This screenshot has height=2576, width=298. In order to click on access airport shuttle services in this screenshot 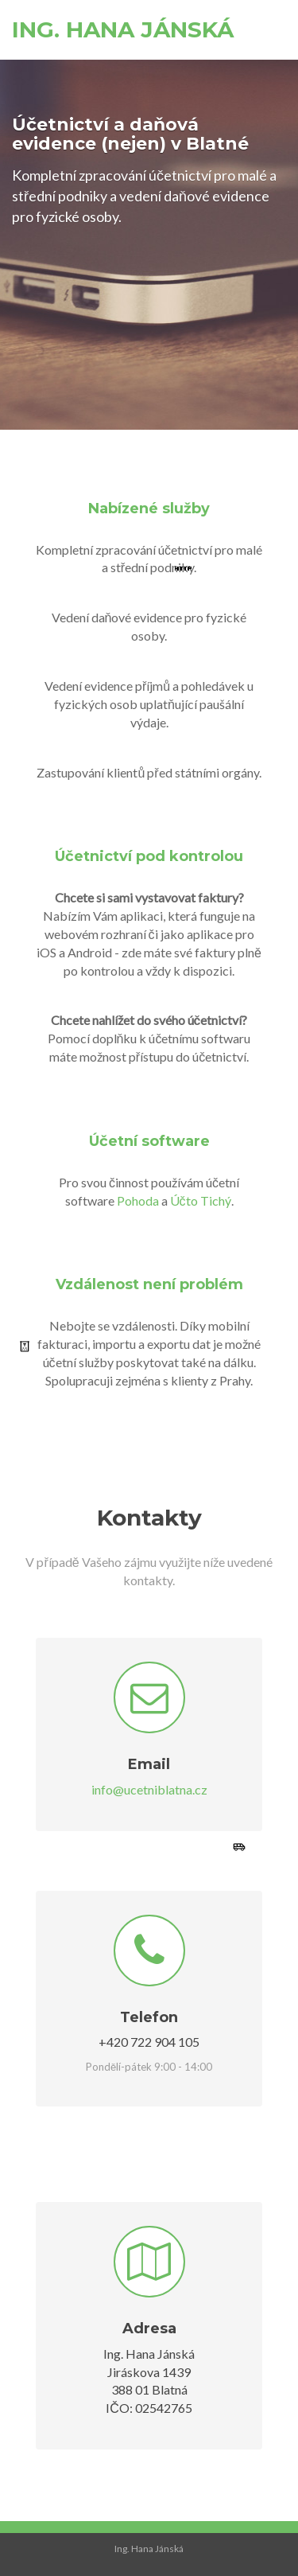, I will do `click(239, 1847)`.